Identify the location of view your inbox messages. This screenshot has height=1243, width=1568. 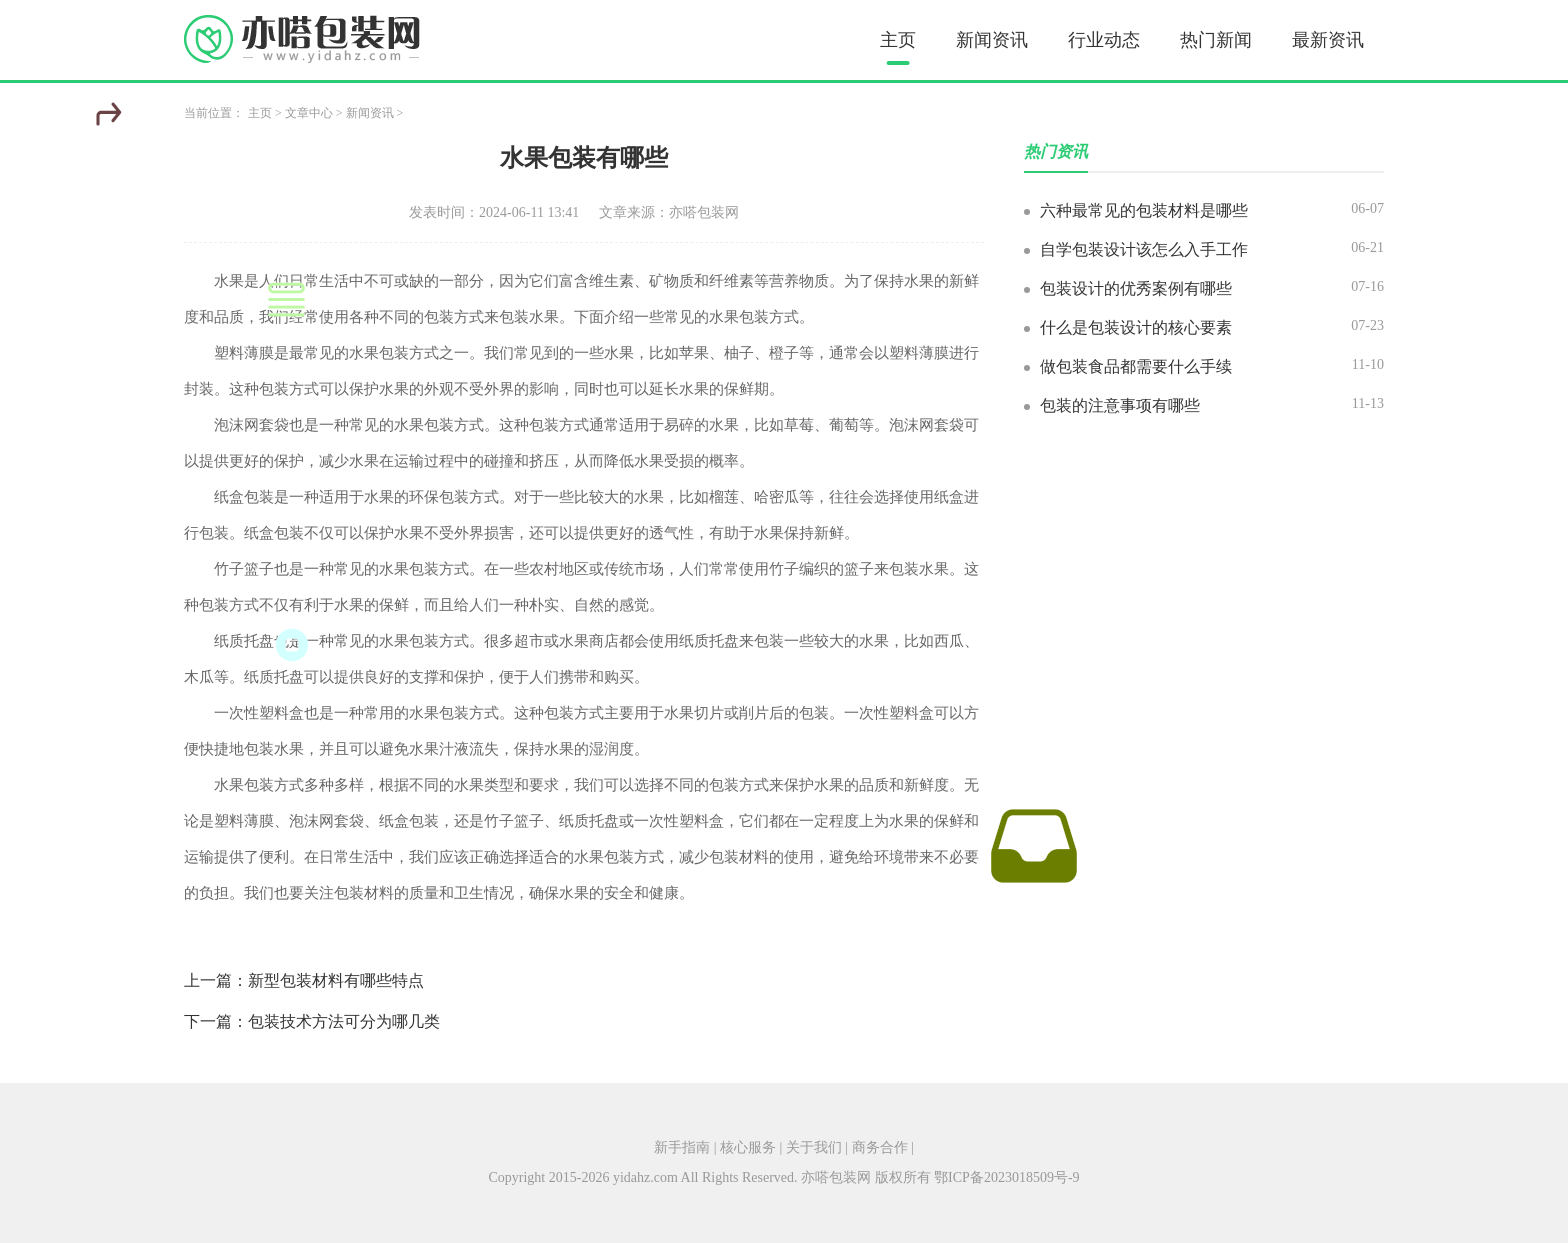
(1034, 846).